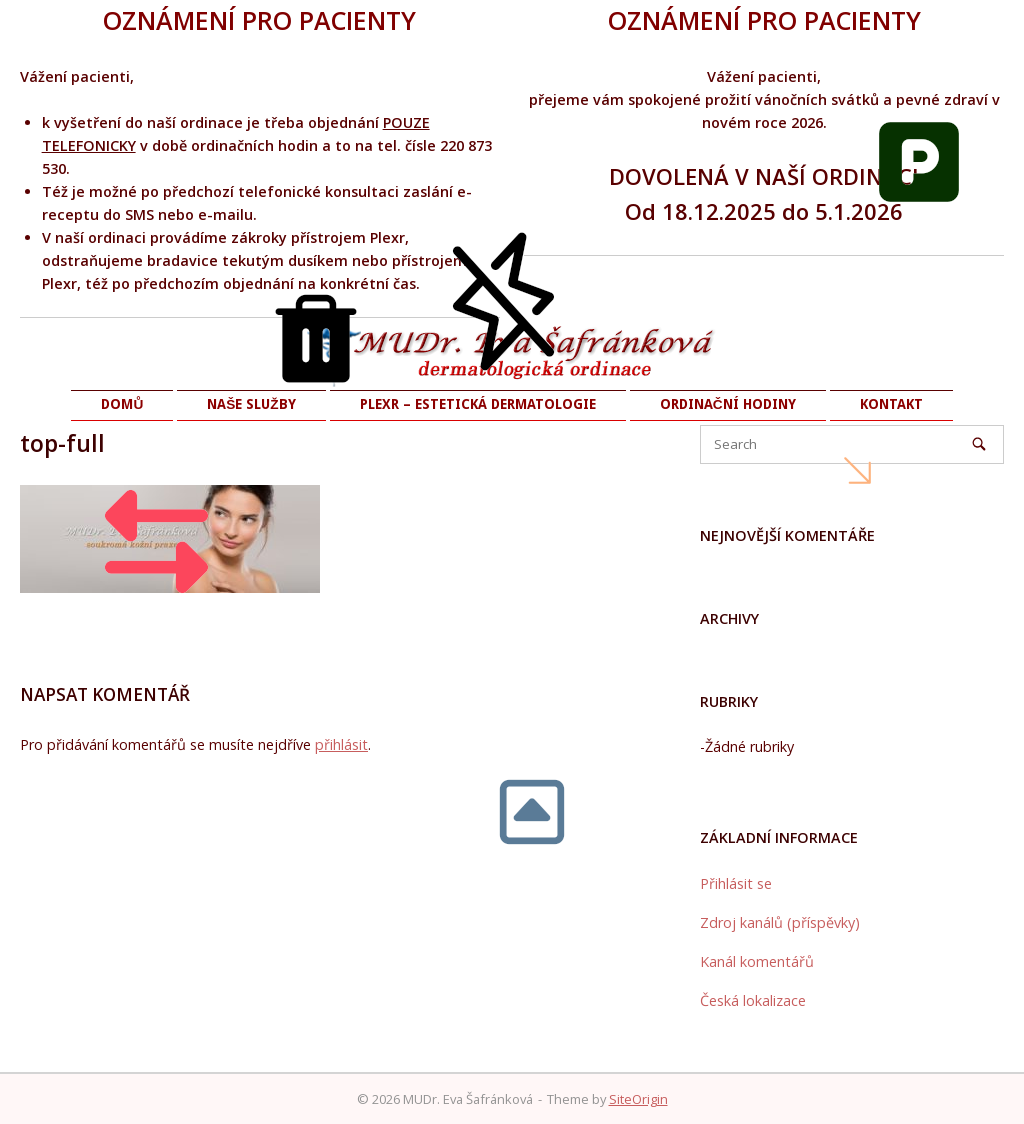 The width and height of the screenshot is (1024, 1124). I want to click on navigate to the next item diagonally, so click(857, 470).